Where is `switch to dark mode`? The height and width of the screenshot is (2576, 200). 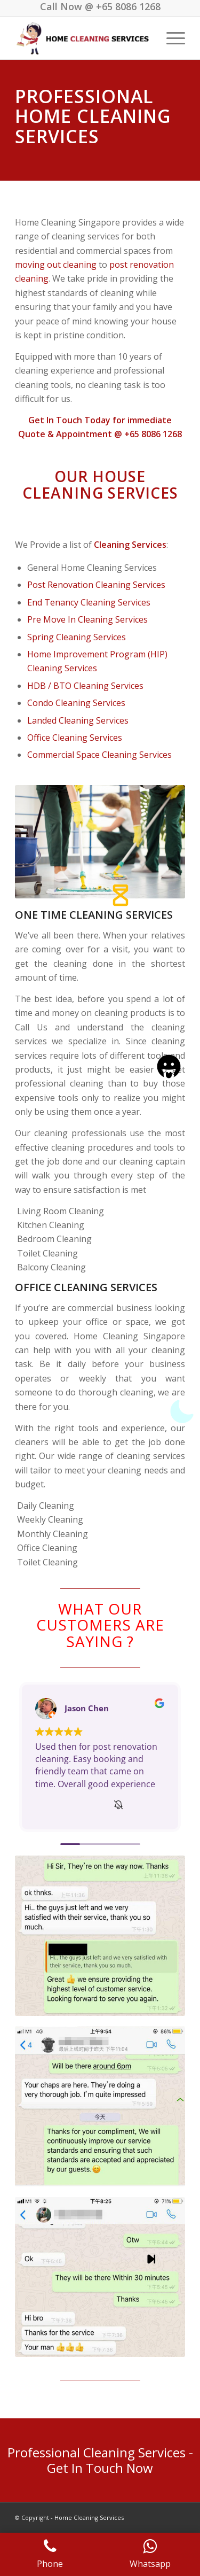
switch to dark mode is located at coordinates (182, 1411).